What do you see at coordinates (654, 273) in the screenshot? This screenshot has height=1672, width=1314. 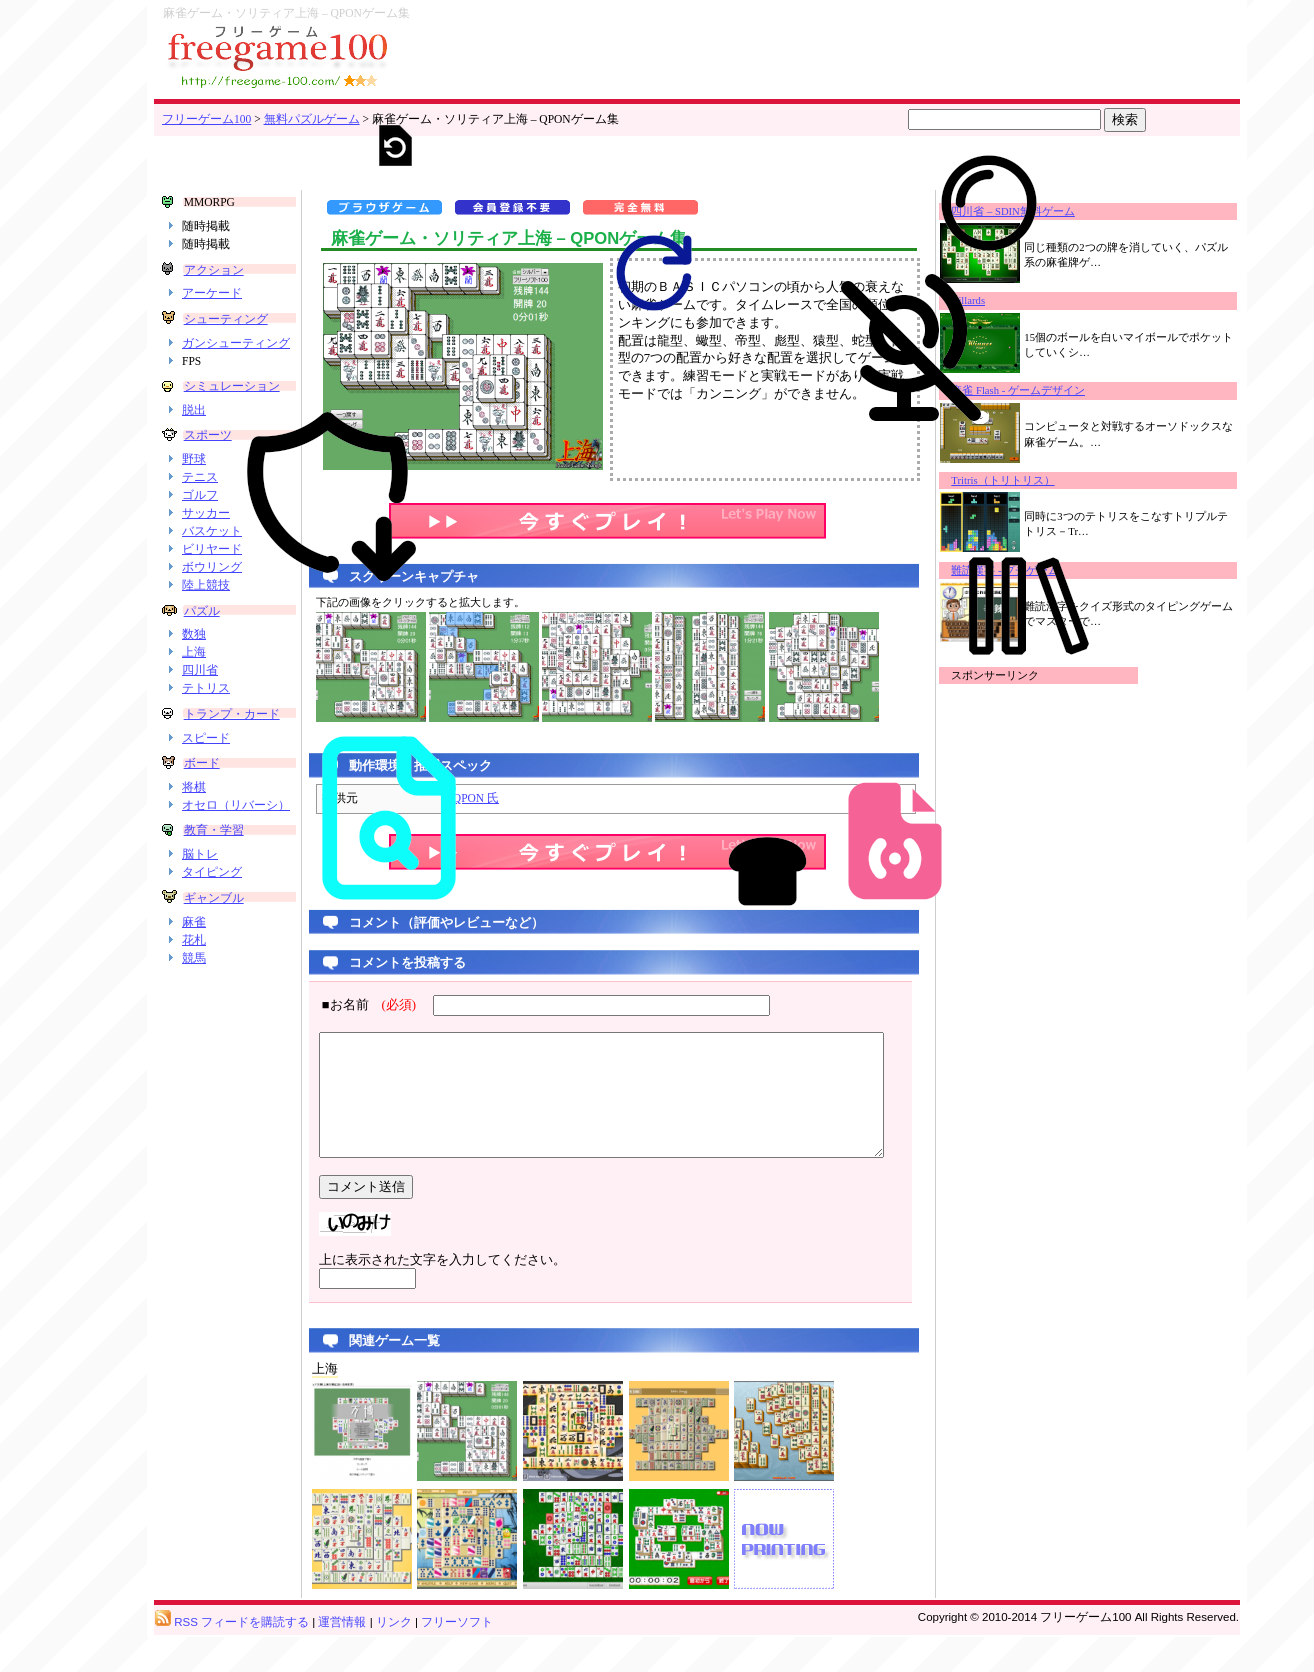 I see `refresh the current page or content` at bounding box center [654, 273].